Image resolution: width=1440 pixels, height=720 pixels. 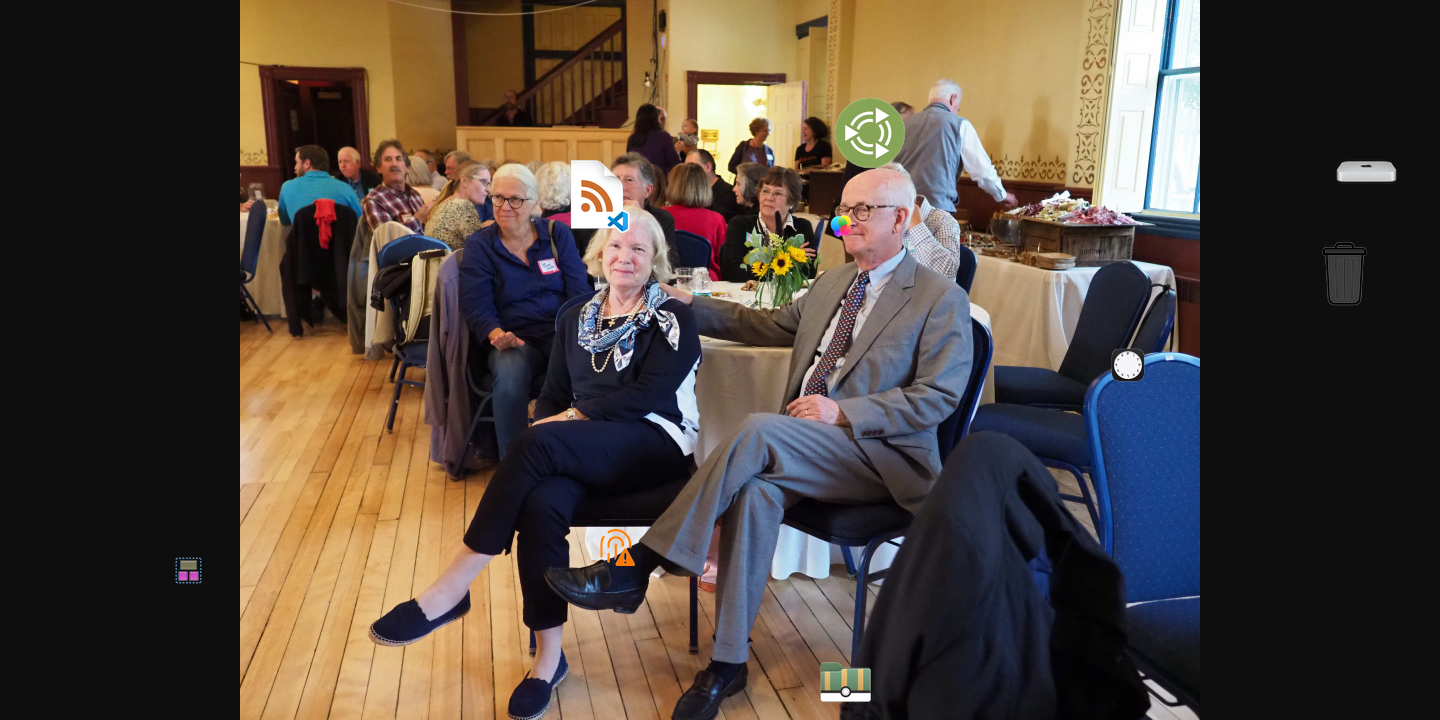 What do you see at coordinates (870, 133) in the screenshot?
I see `open the ubuntu mate start menu or application launcher` at bounding box center [870, 133].